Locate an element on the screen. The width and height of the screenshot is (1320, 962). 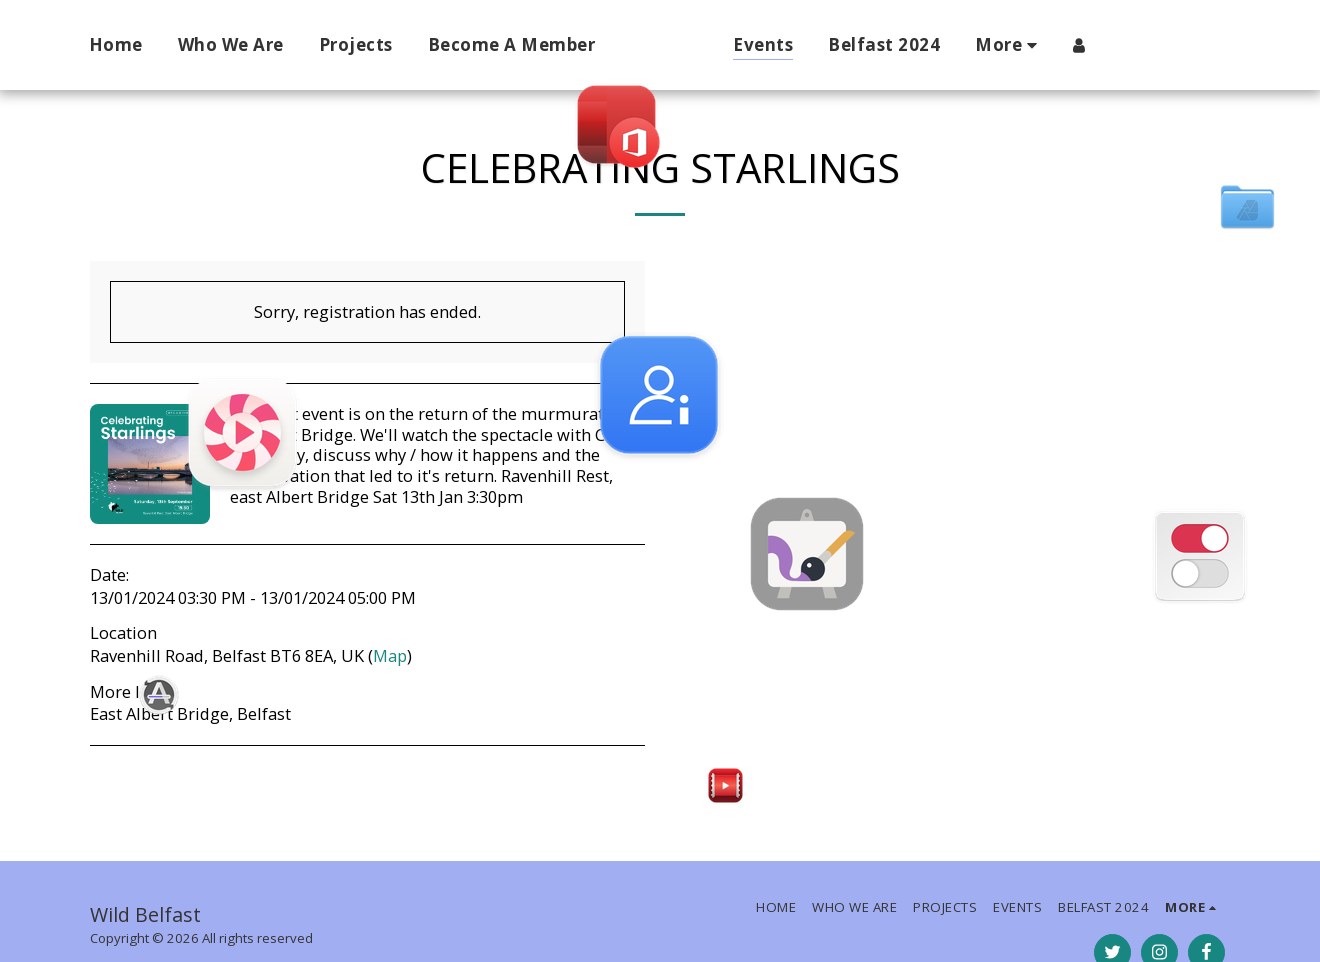
open the software update manager is located at coordinates (159, 695).